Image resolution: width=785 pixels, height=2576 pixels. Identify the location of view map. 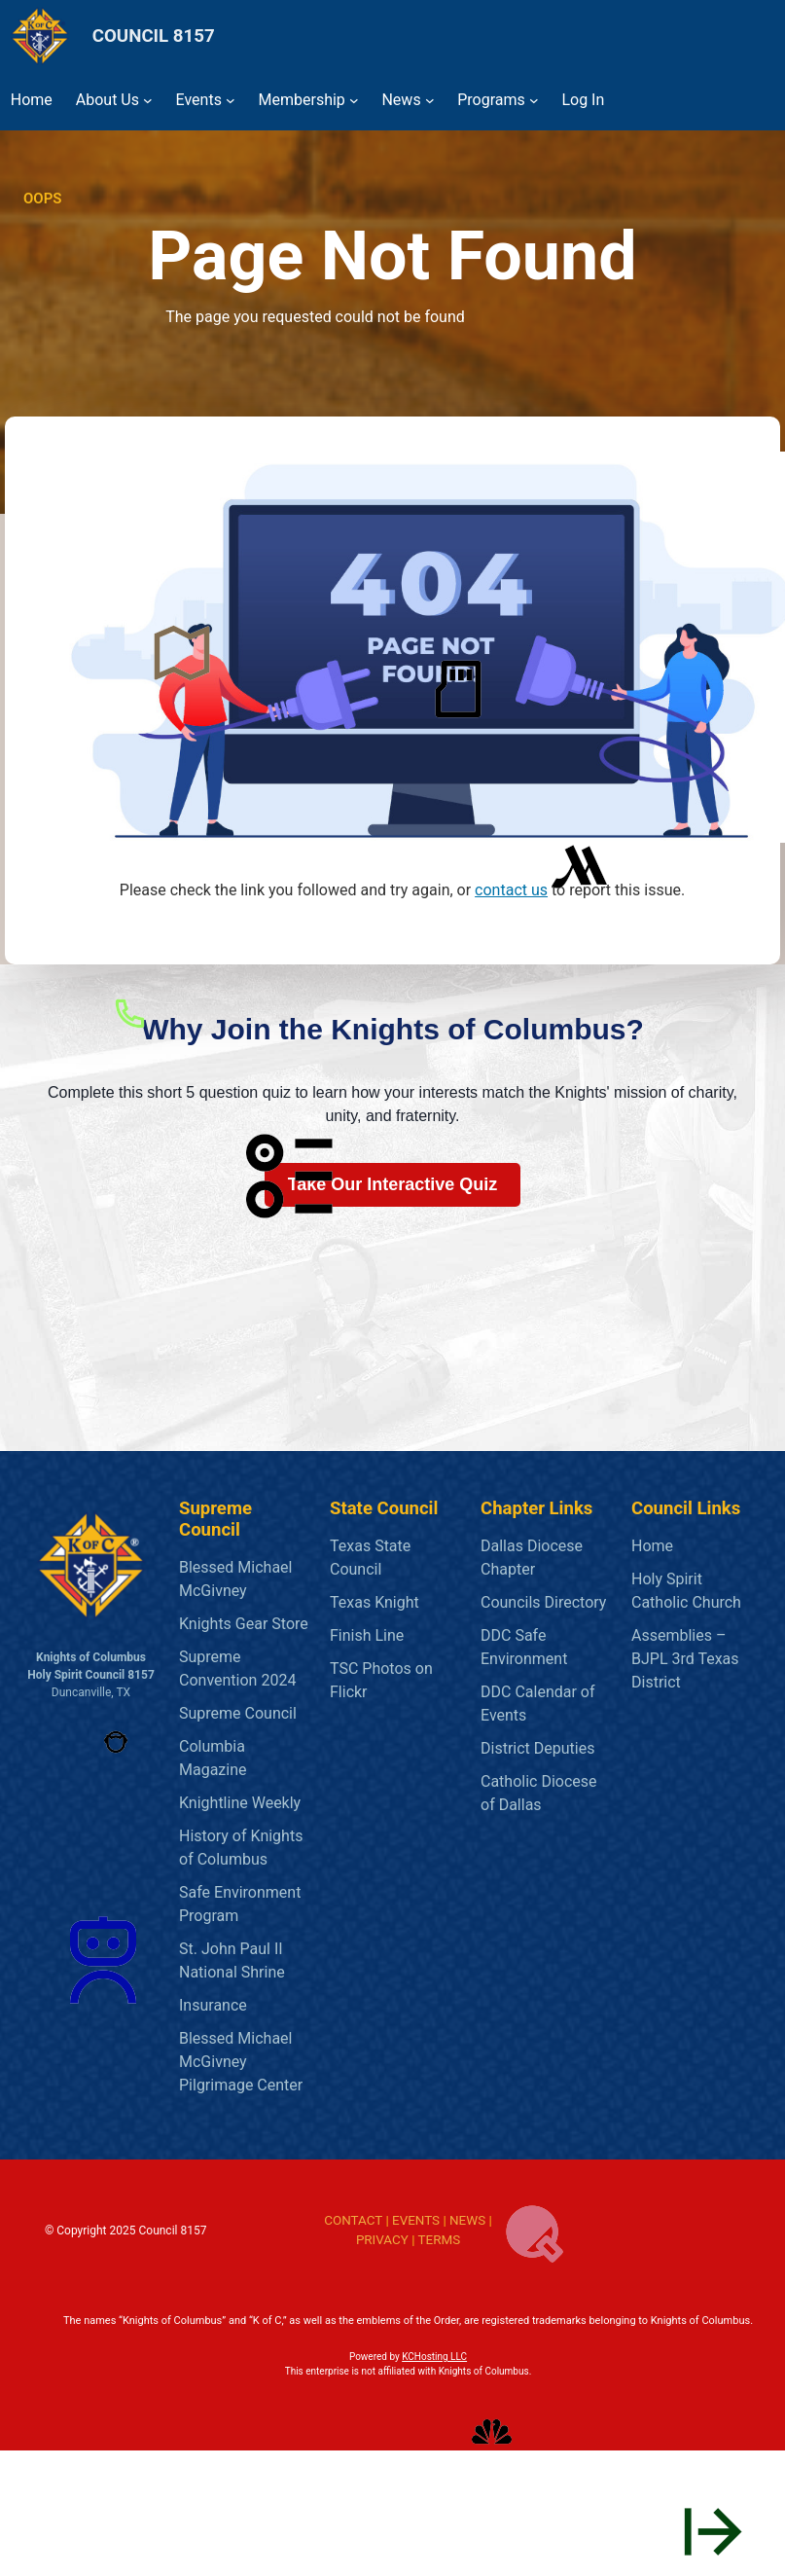
(182, 653).